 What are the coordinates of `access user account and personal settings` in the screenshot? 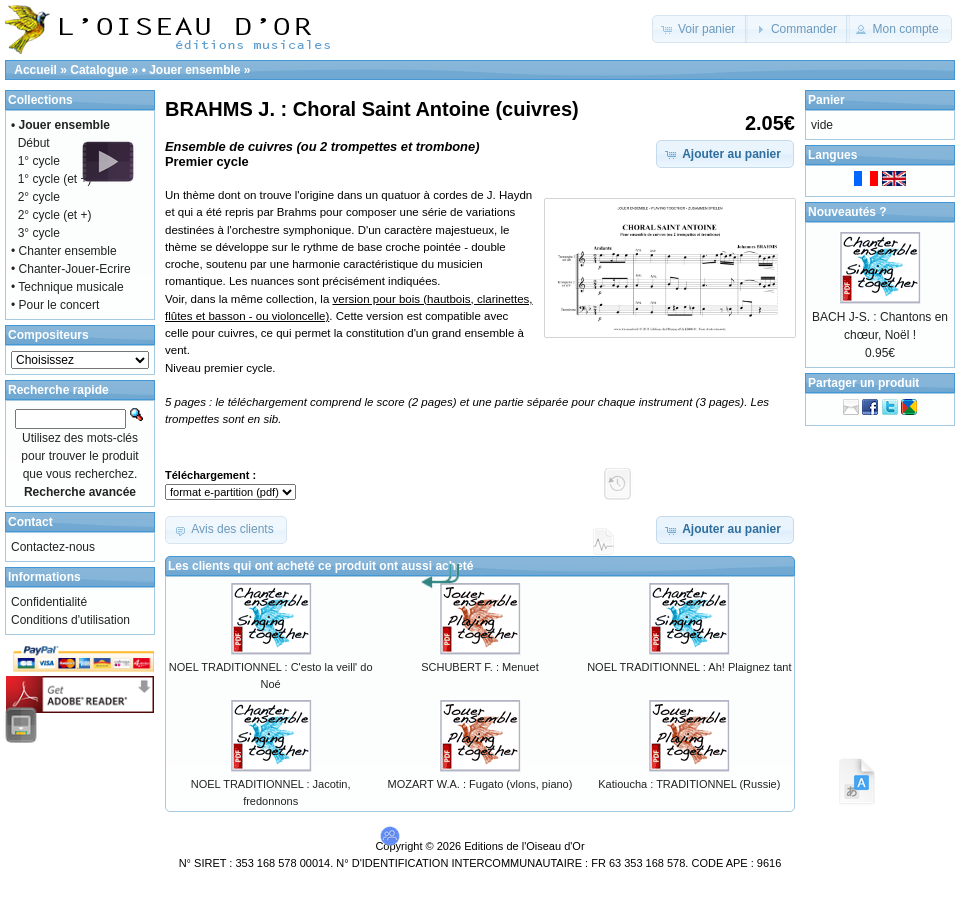 It's located at (390, 836).